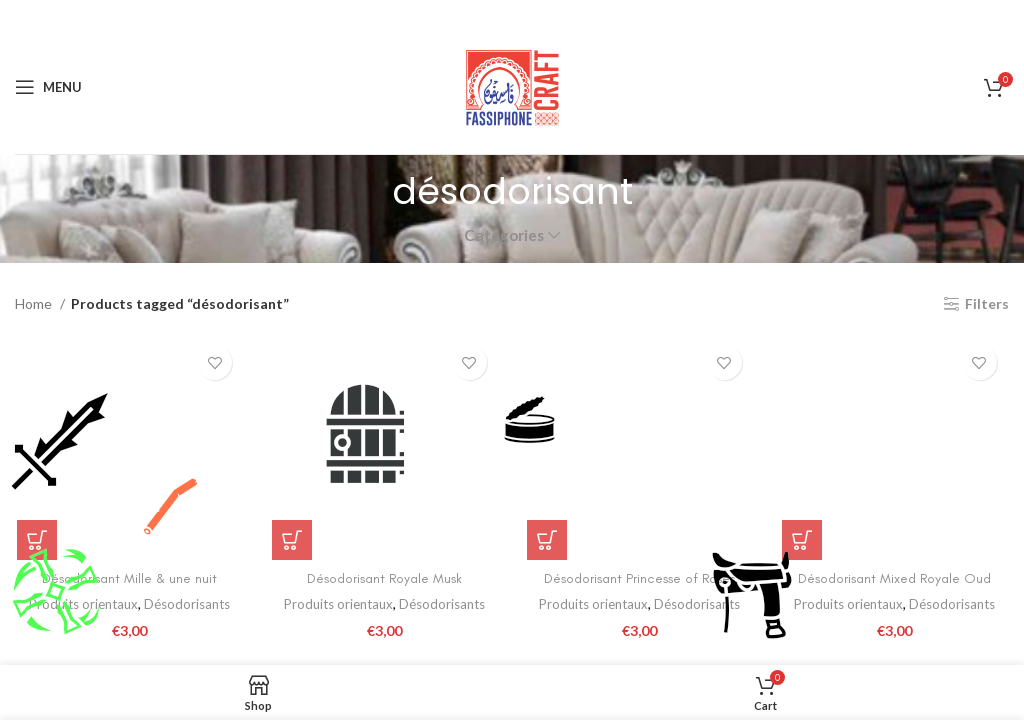 The height and width of the screenshot is (720, 1024). Describe the element at coordinates (529, 419) in the screenshot. I see `opened canned food item` at that location.